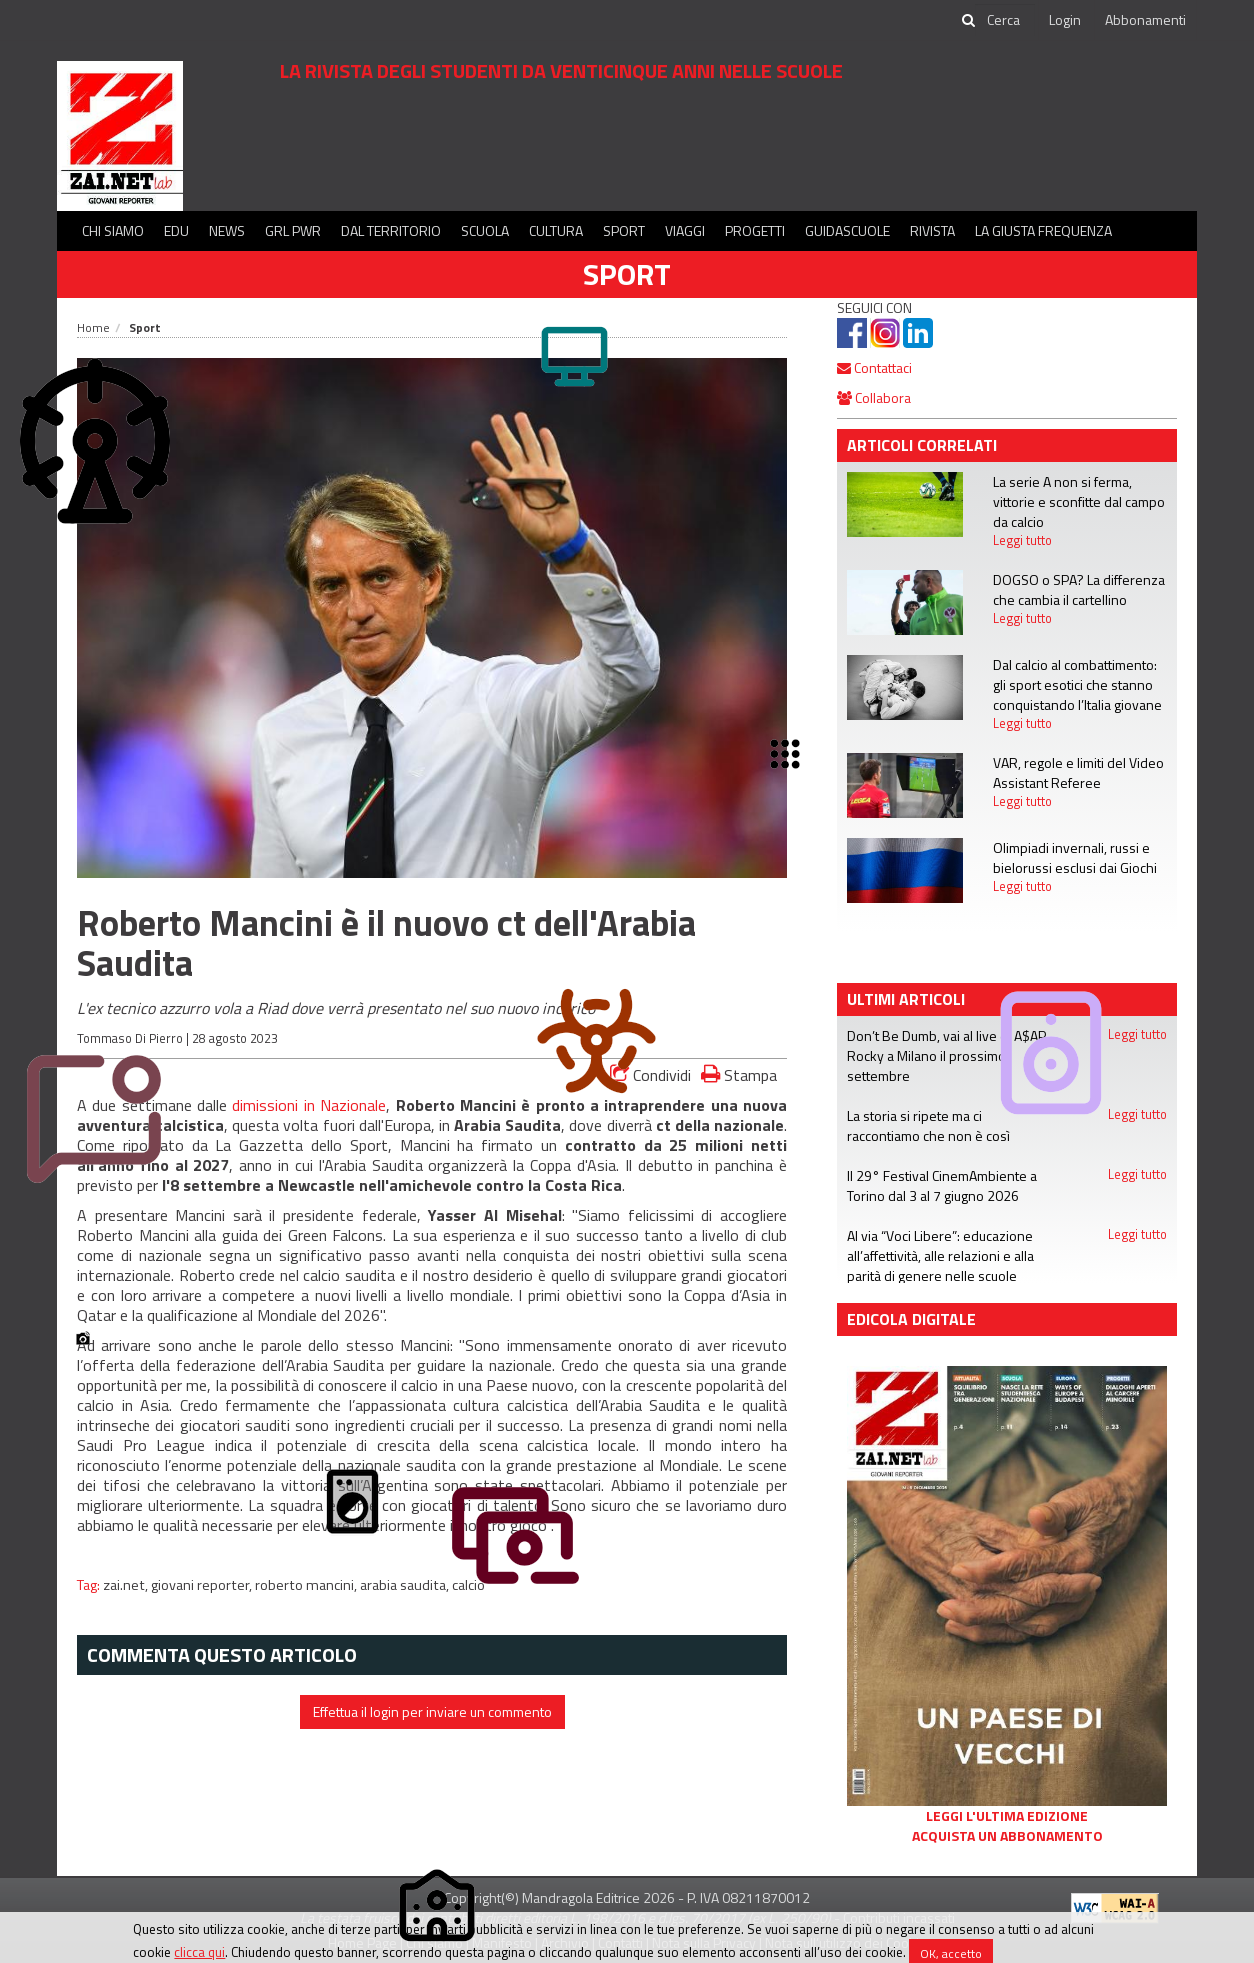 This screenshot has height=1963, width=1254. What do you see at coordinates (437, 1907) in the screenshot?
I see `access educational institution or campus information` at bounding box center [437, 1907].